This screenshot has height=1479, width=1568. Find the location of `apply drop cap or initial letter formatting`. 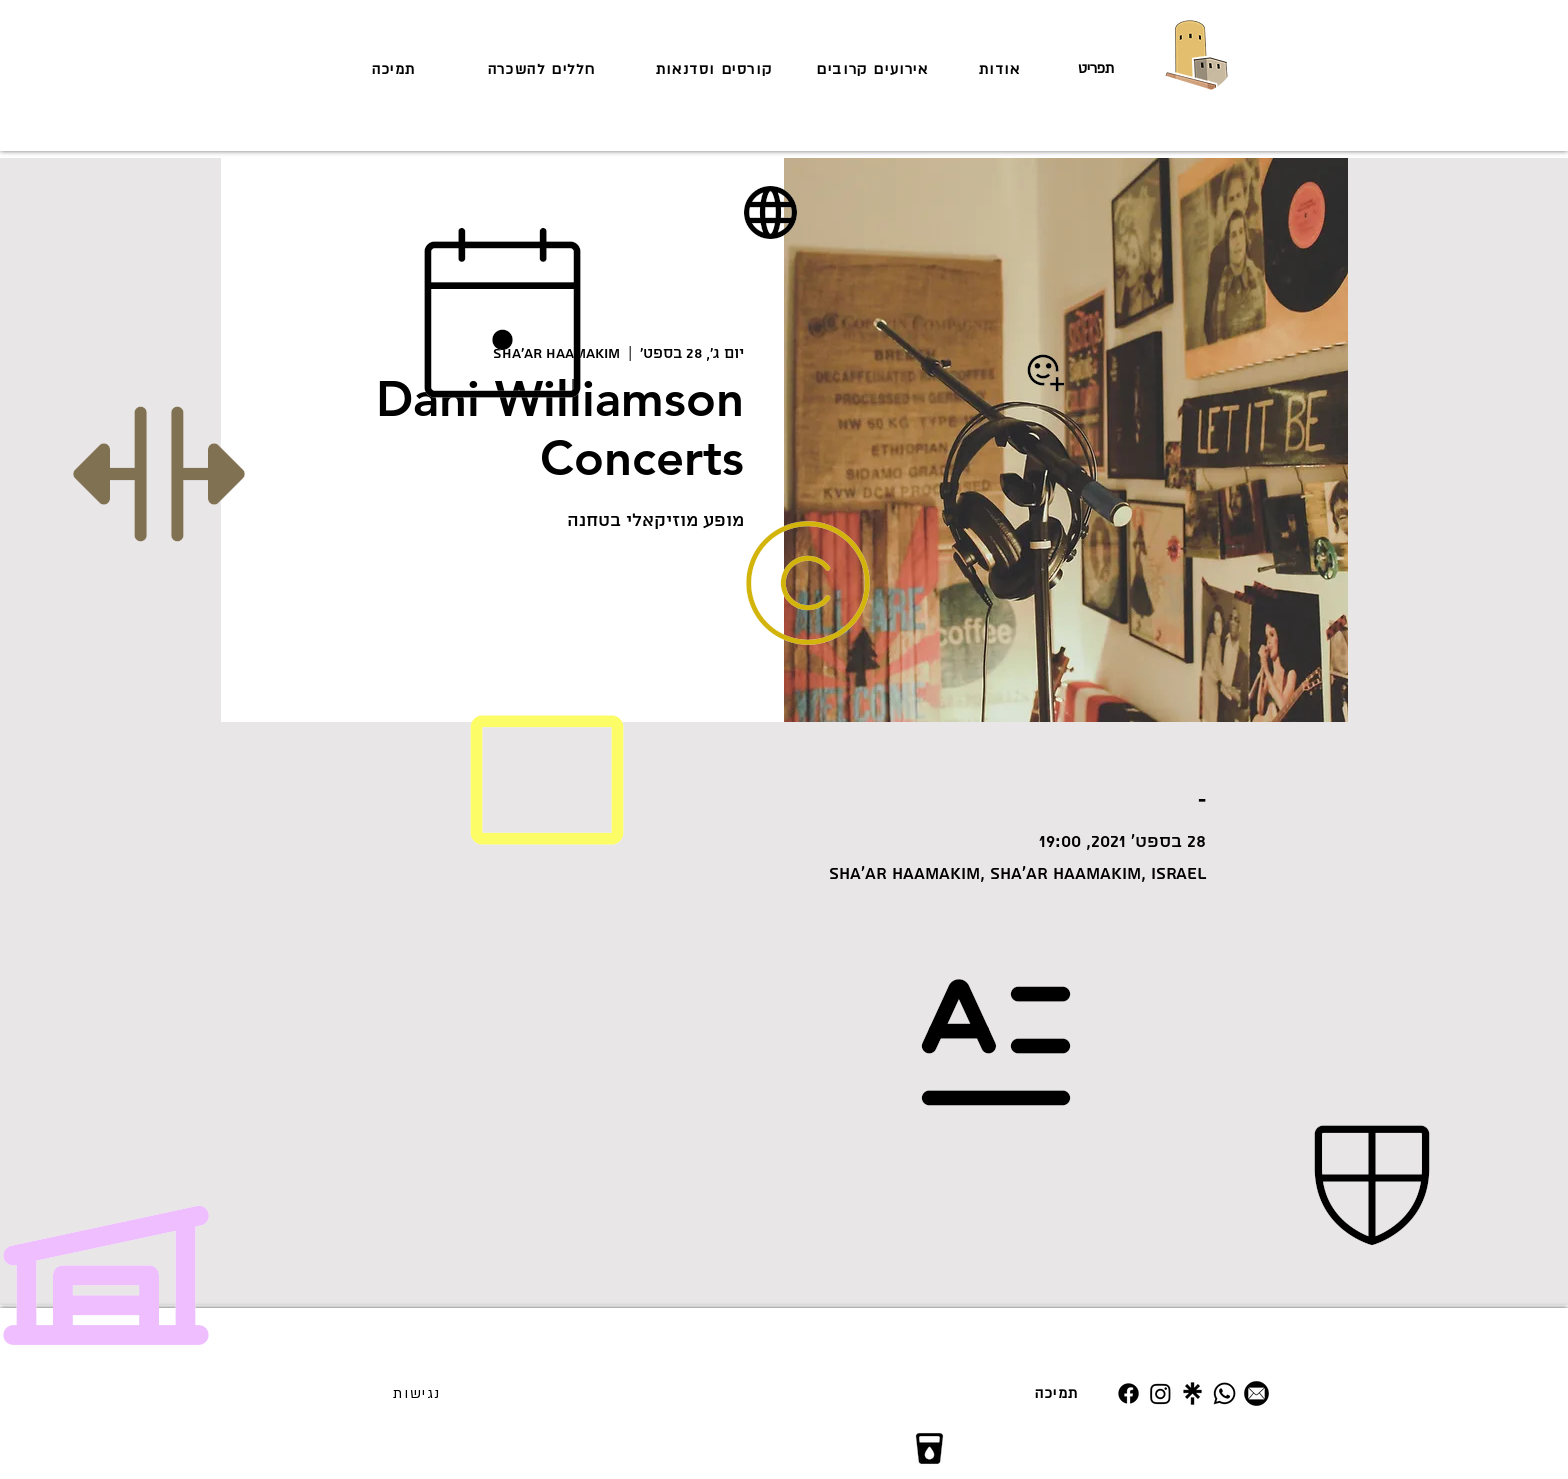

apply drop cap or initial letter formatting is located at coordinates (996, 1046).